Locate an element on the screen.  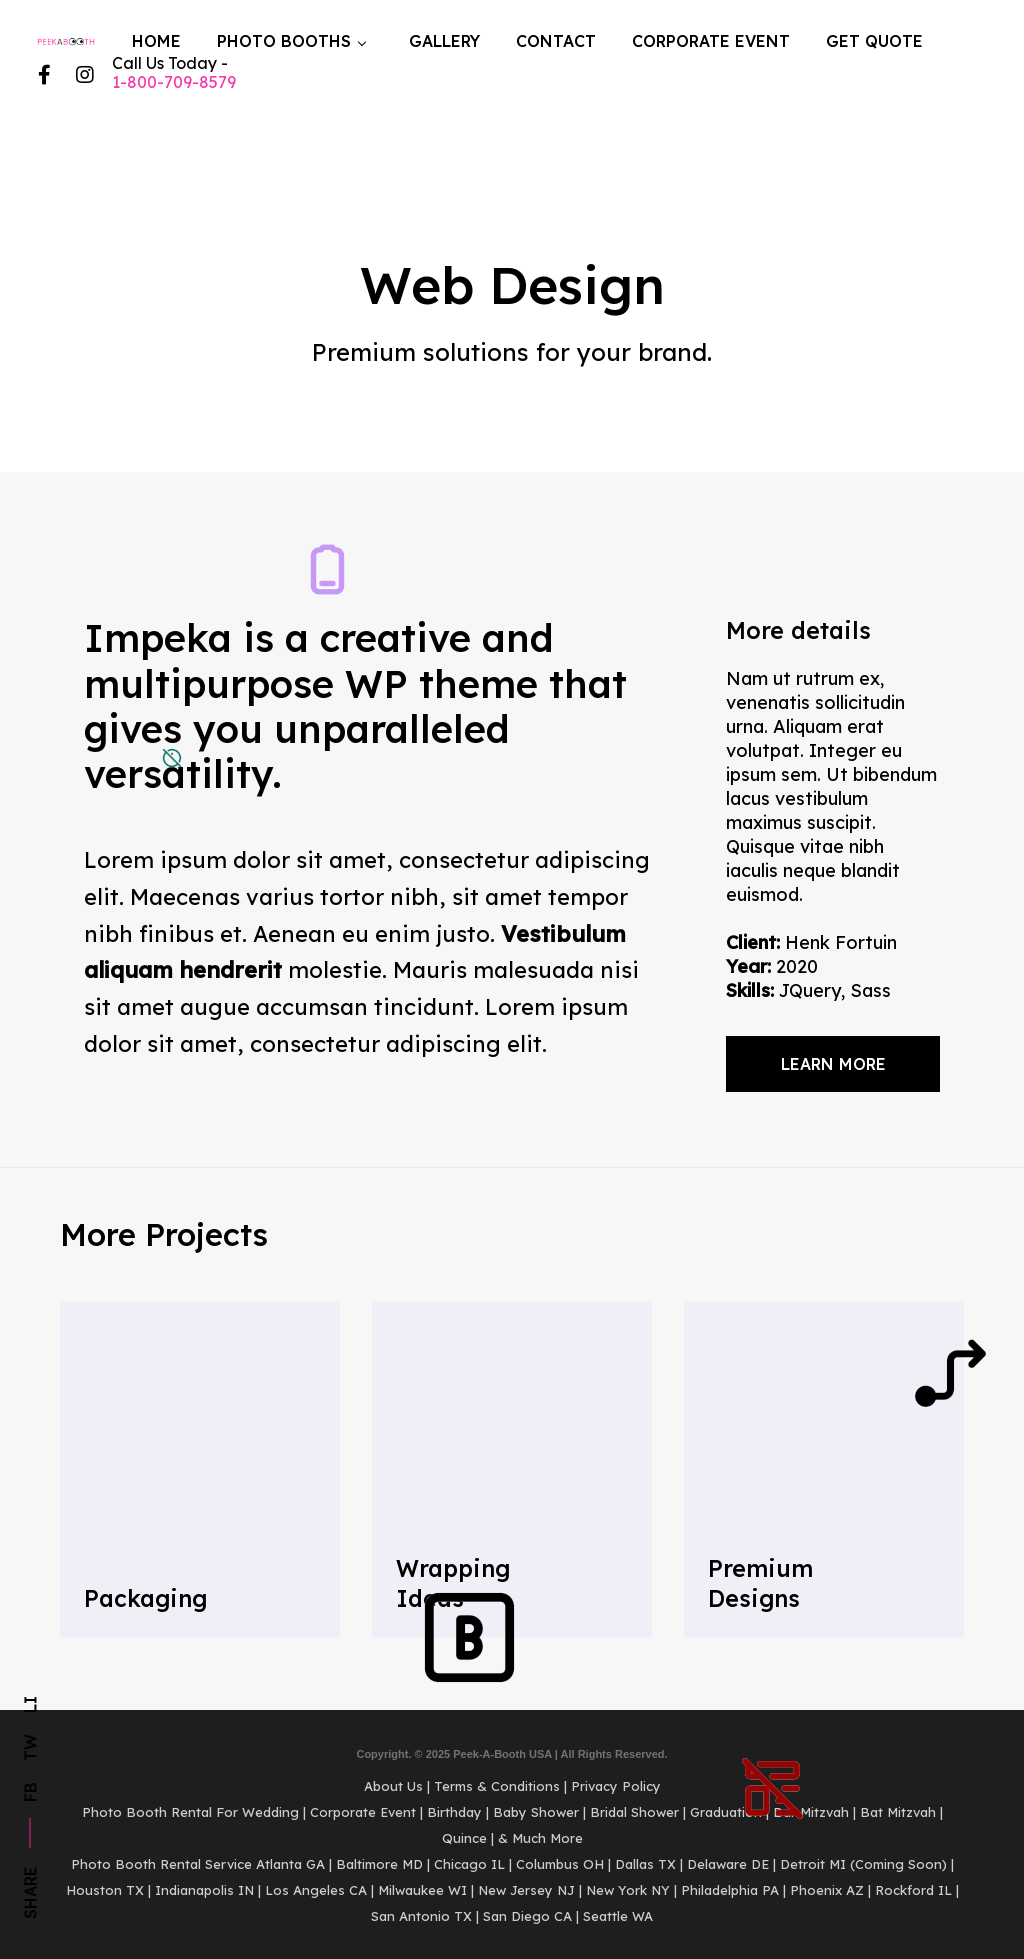
disable template mode is located at coordinates (772, 1788).